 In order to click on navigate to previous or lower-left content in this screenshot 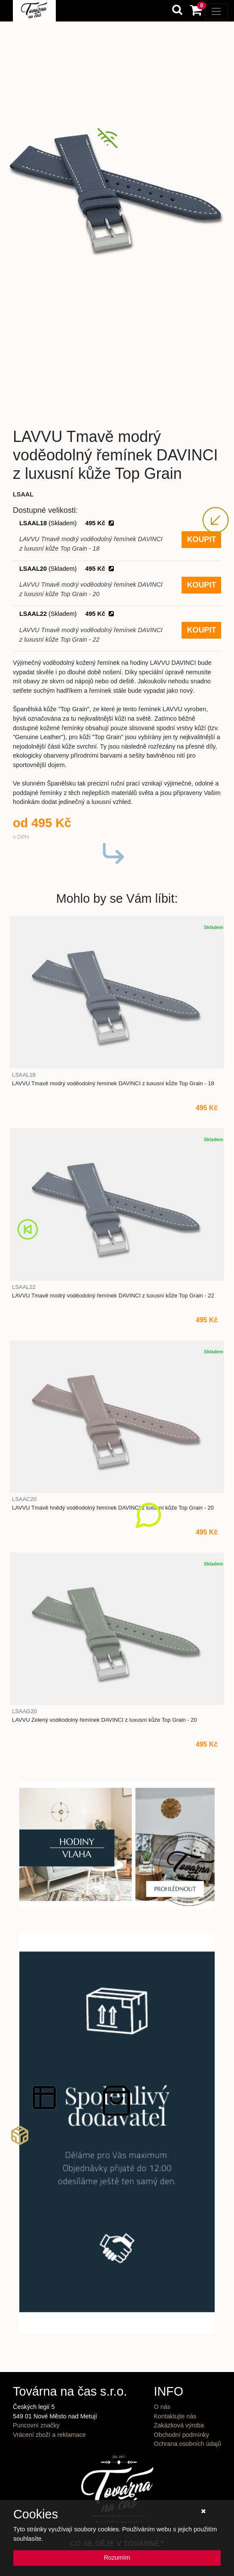, I will do `click(216, 520)`.